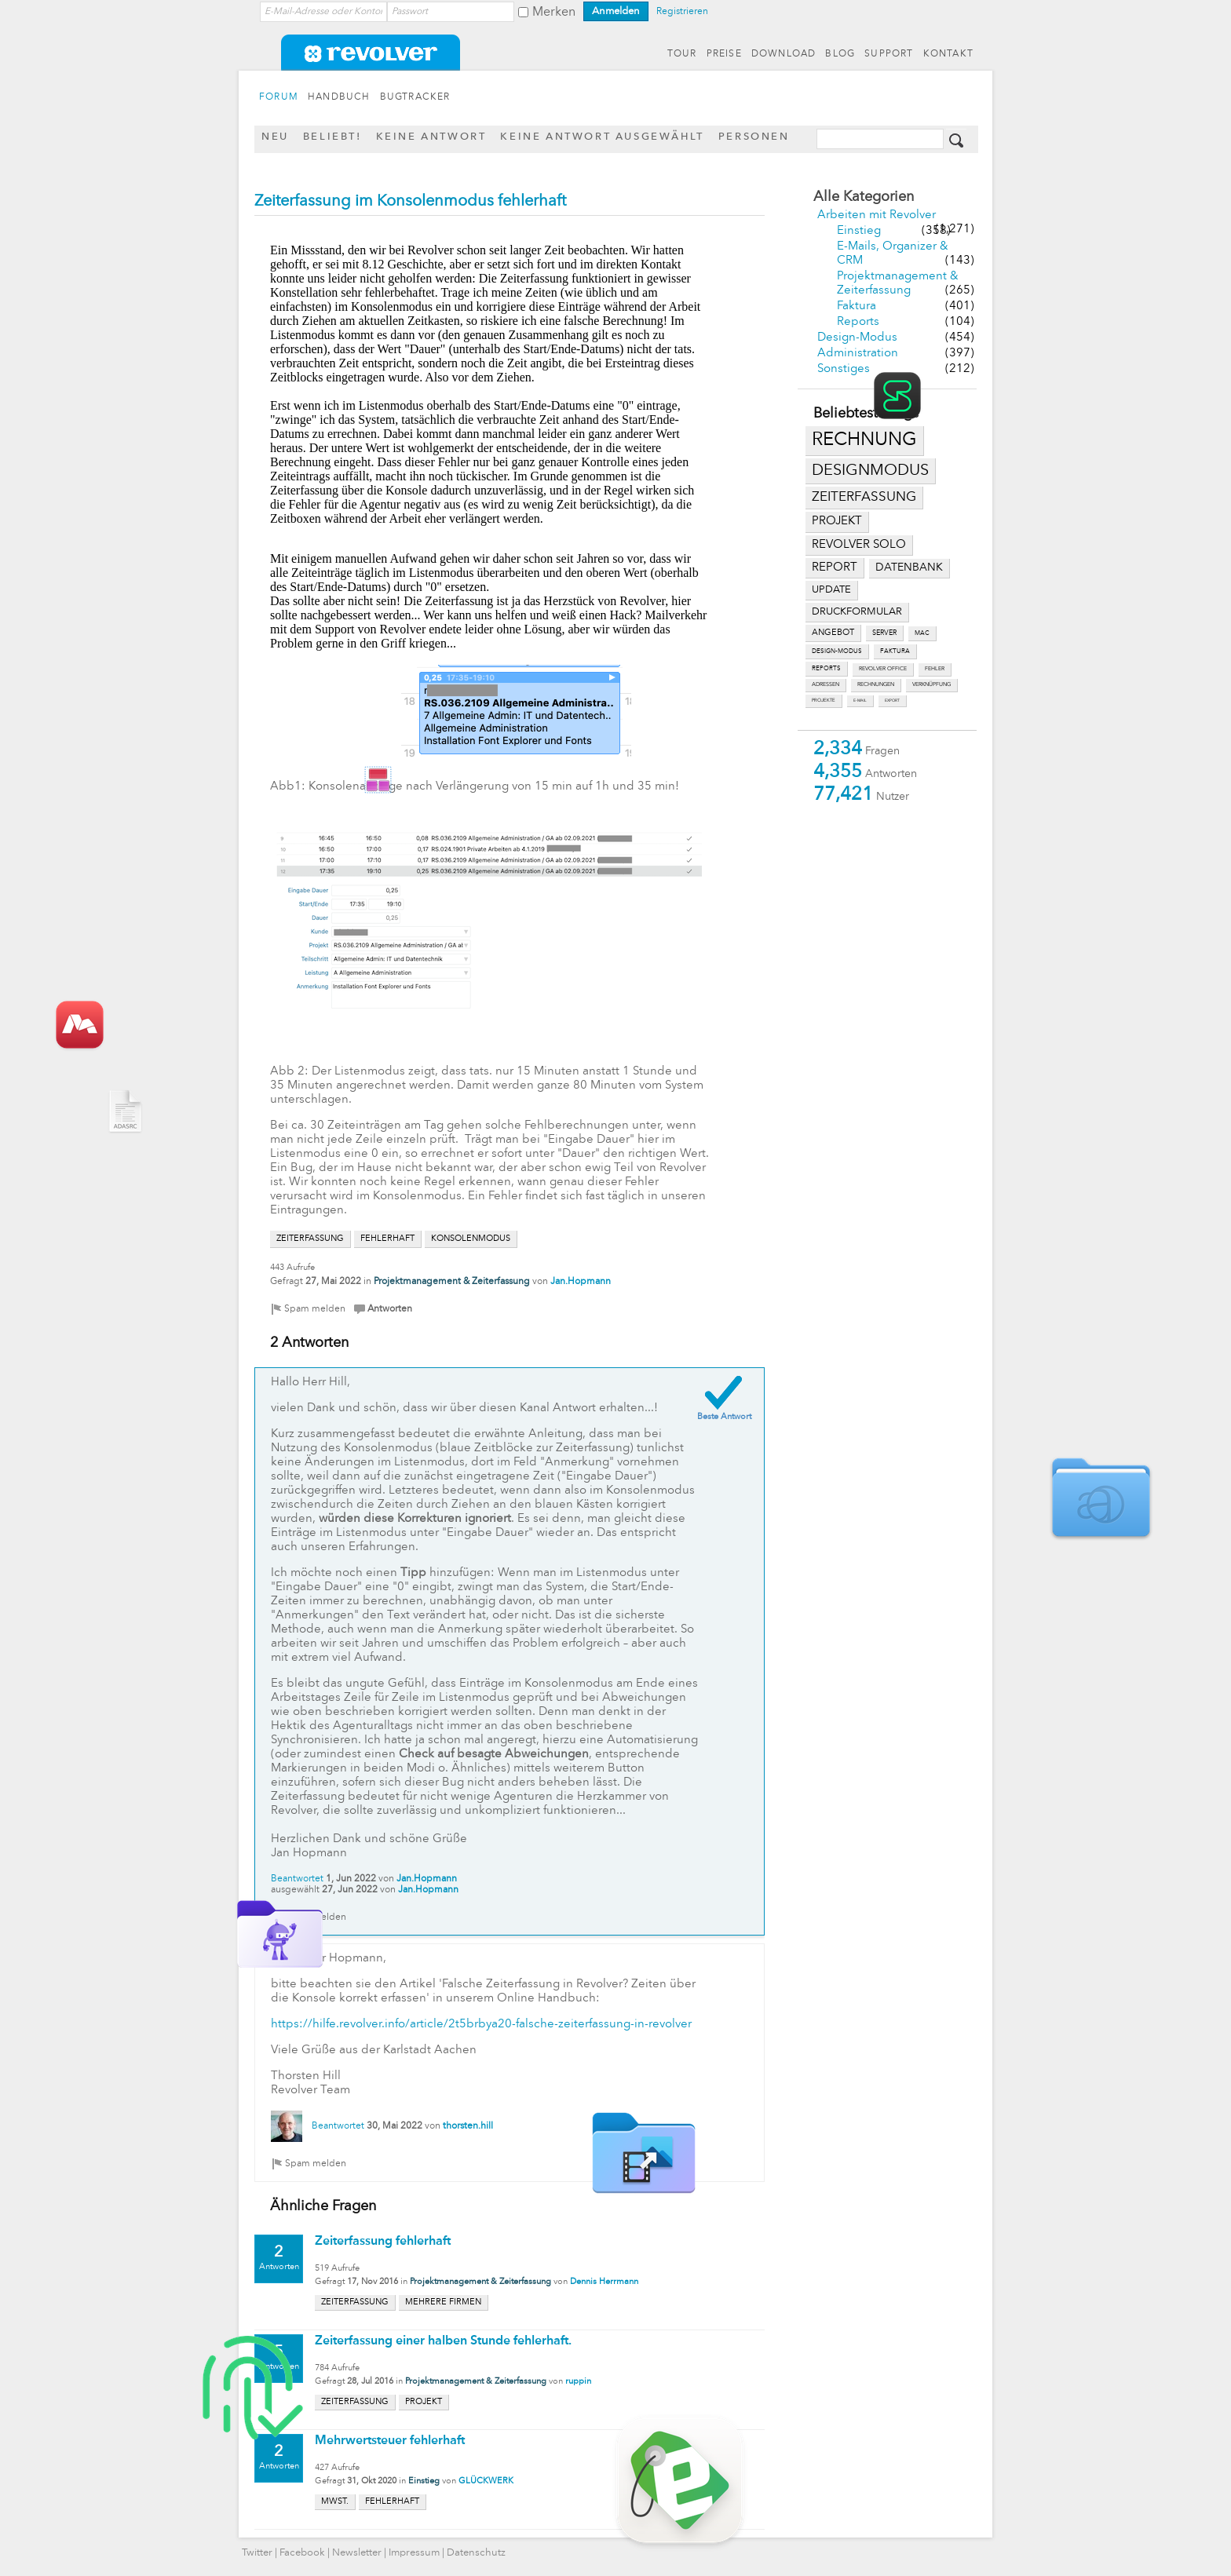 The width and height of the screenshot is (1231, 2576). What do you see at coordinates (1101, 1497) in the screenshot?
I see `open typos 2024 folder` at bounding box center [1101, 1497].